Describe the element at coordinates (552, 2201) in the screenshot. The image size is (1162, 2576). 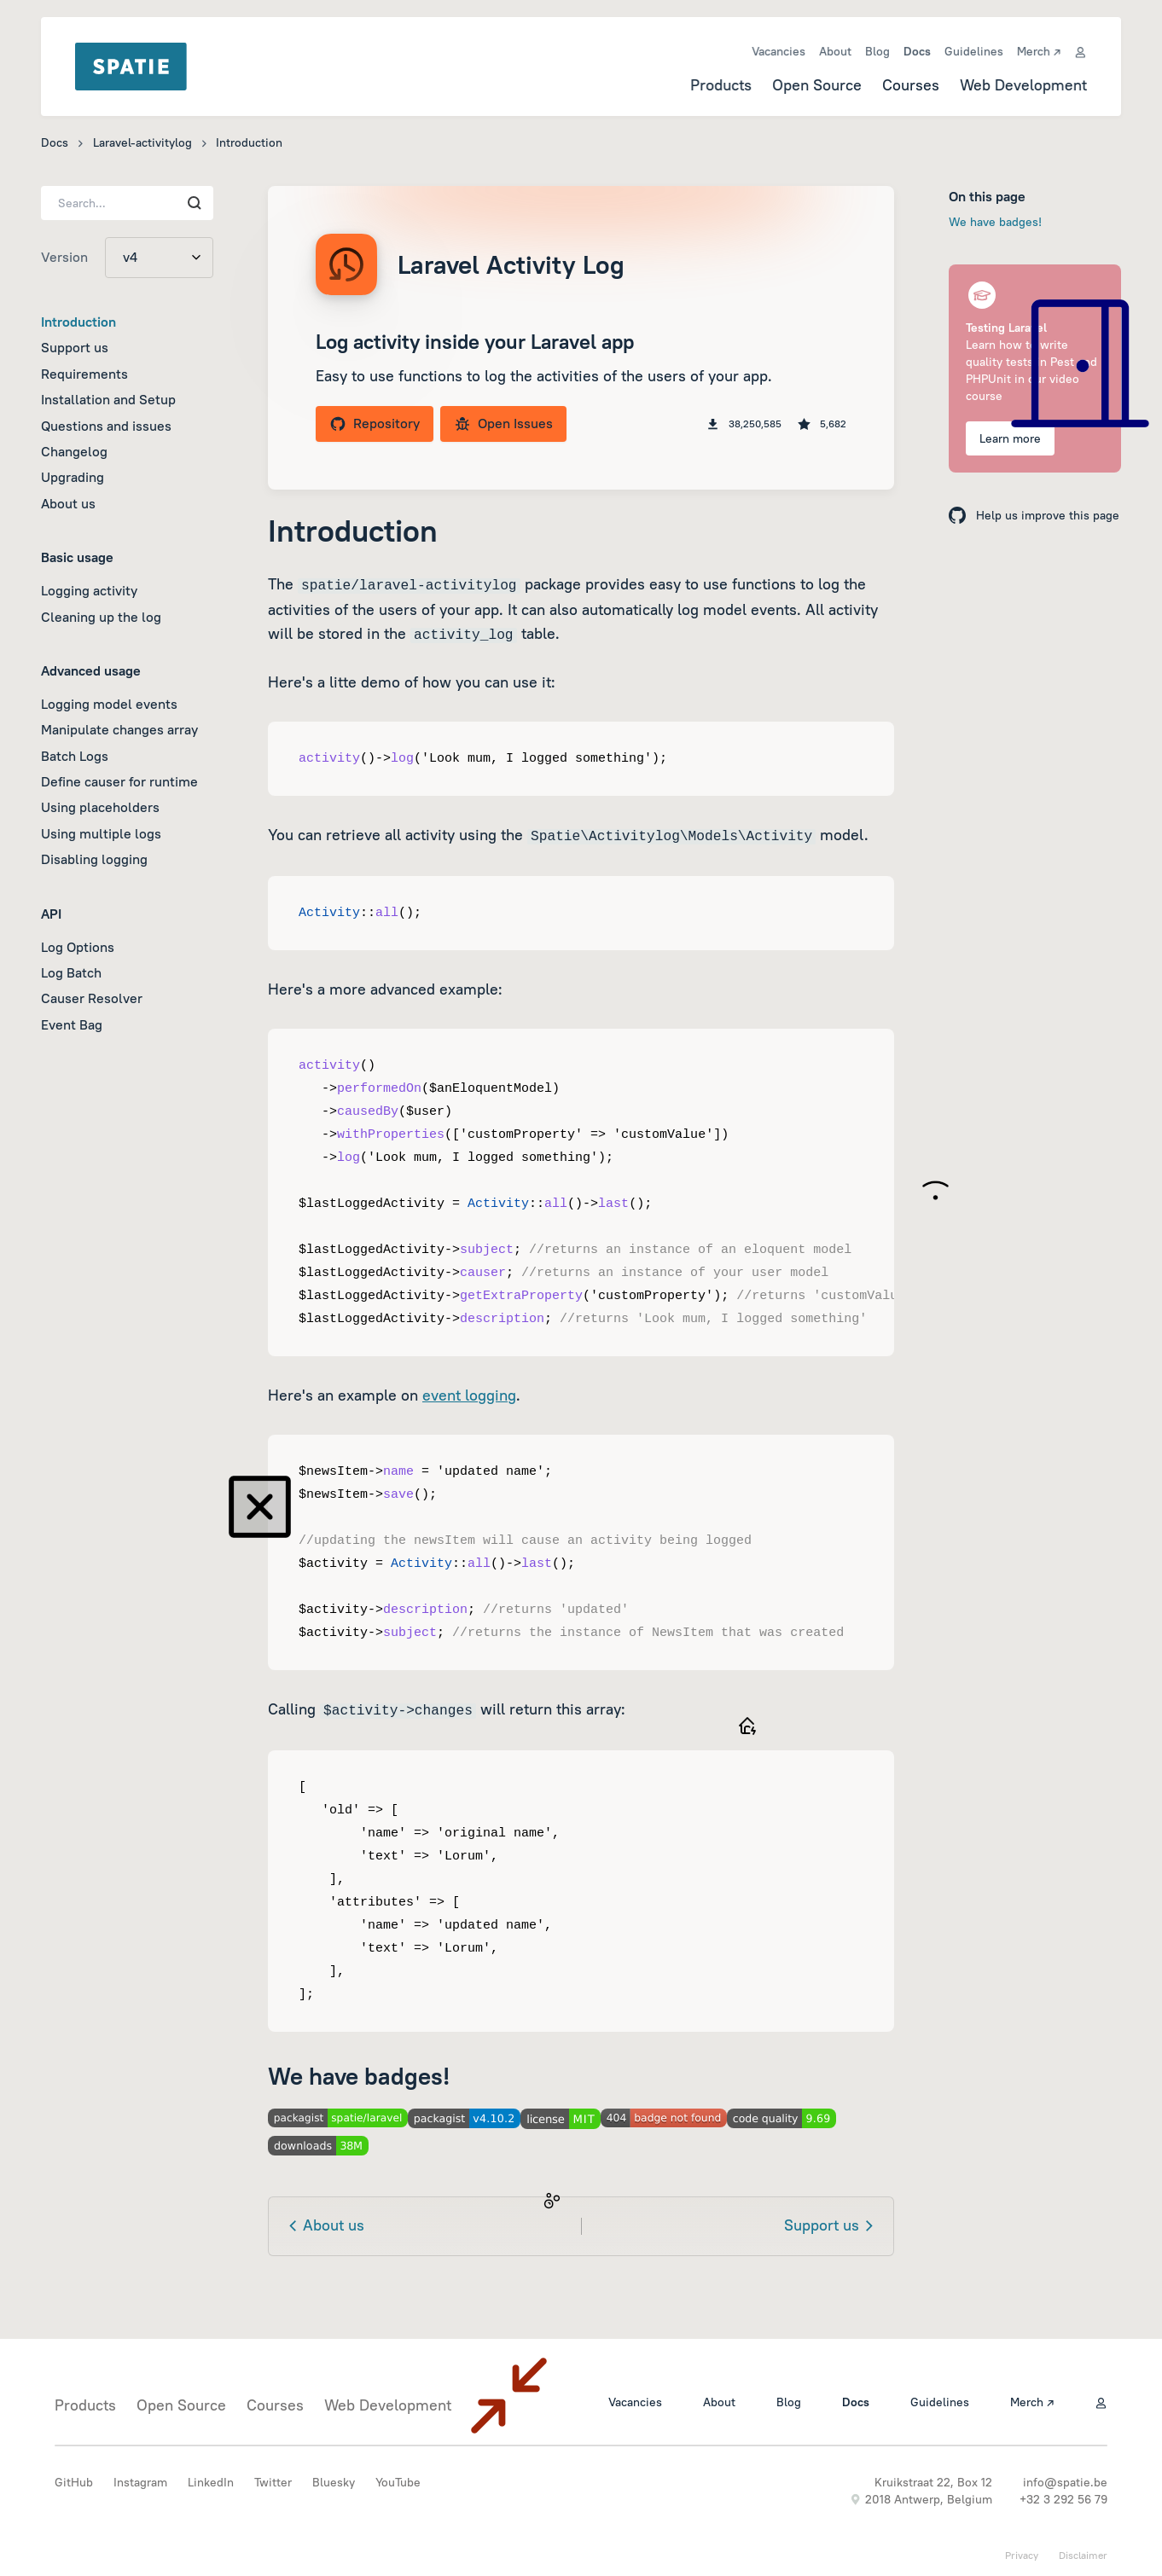
I see `open chat or messaging` at that location.